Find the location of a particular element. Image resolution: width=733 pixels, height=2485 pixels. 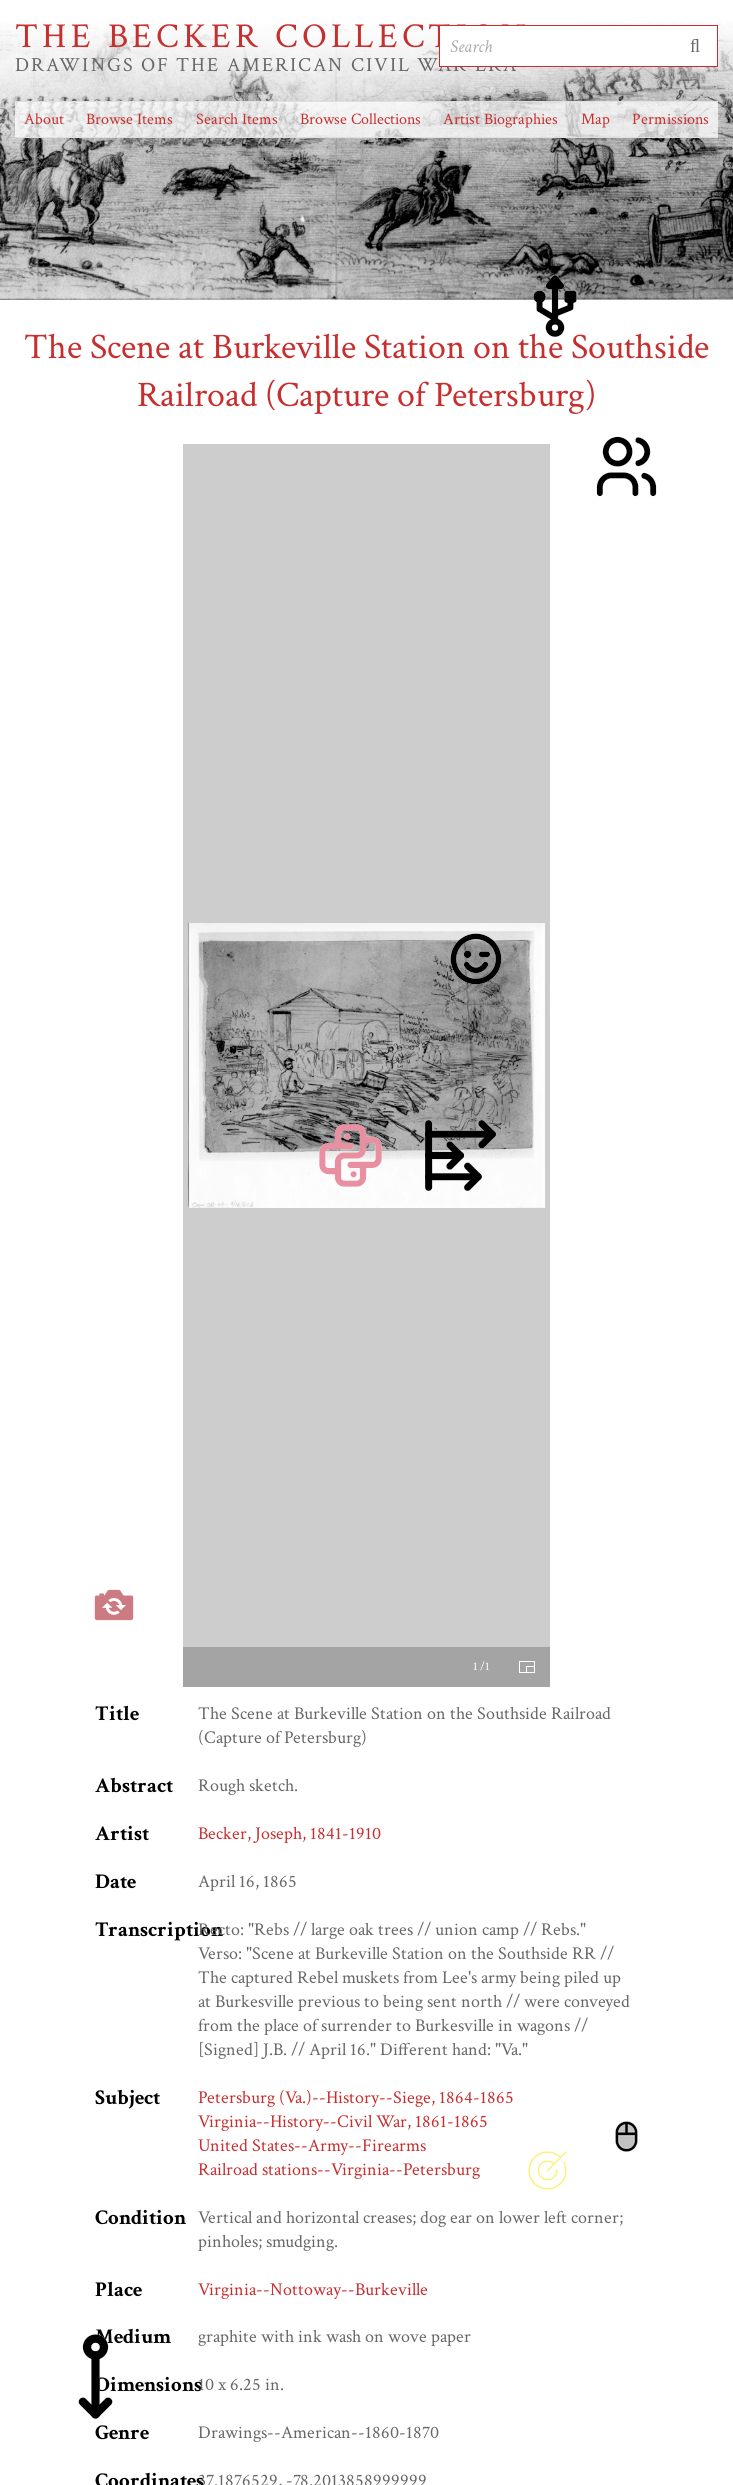

indicates python programming language is located at coordinates (350, 1155).